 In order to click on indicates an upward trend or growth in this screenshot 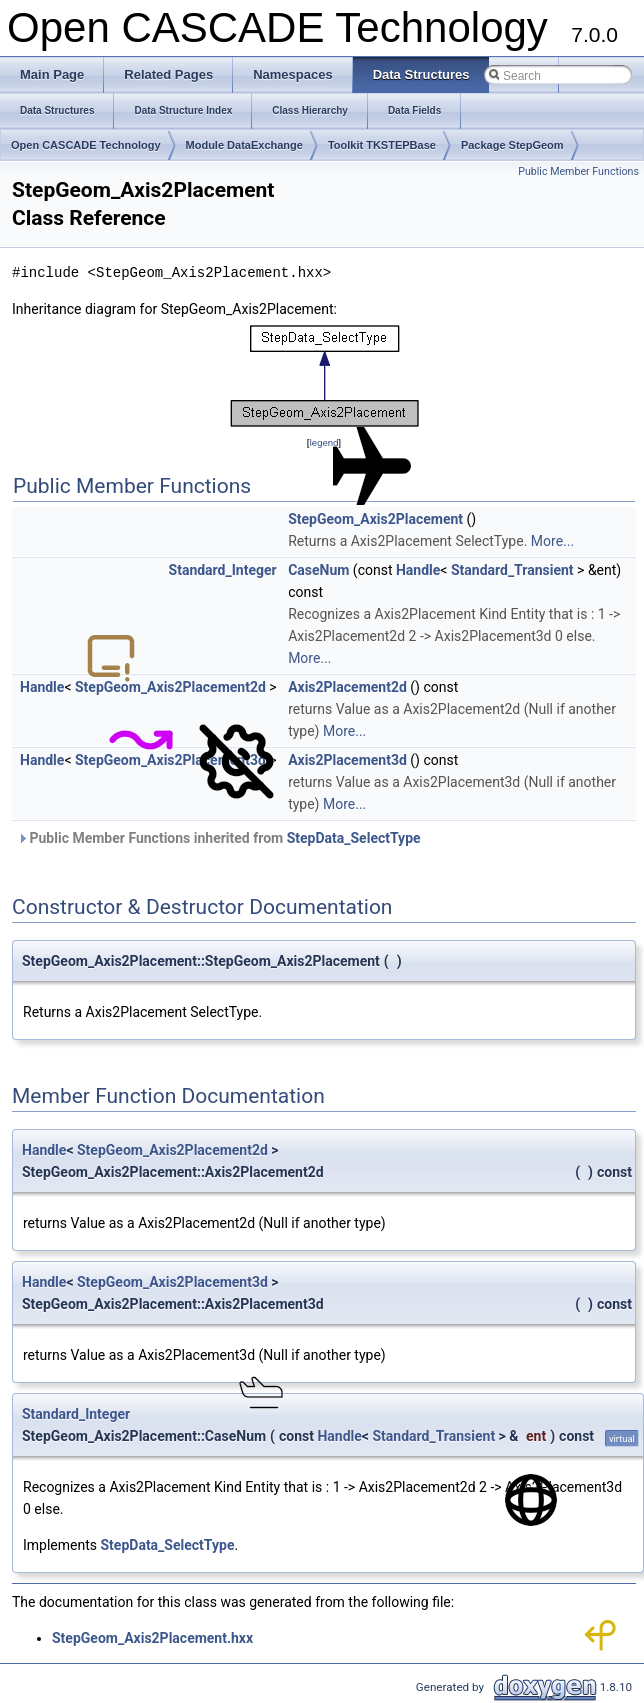, I will do `click(141, 740)`.